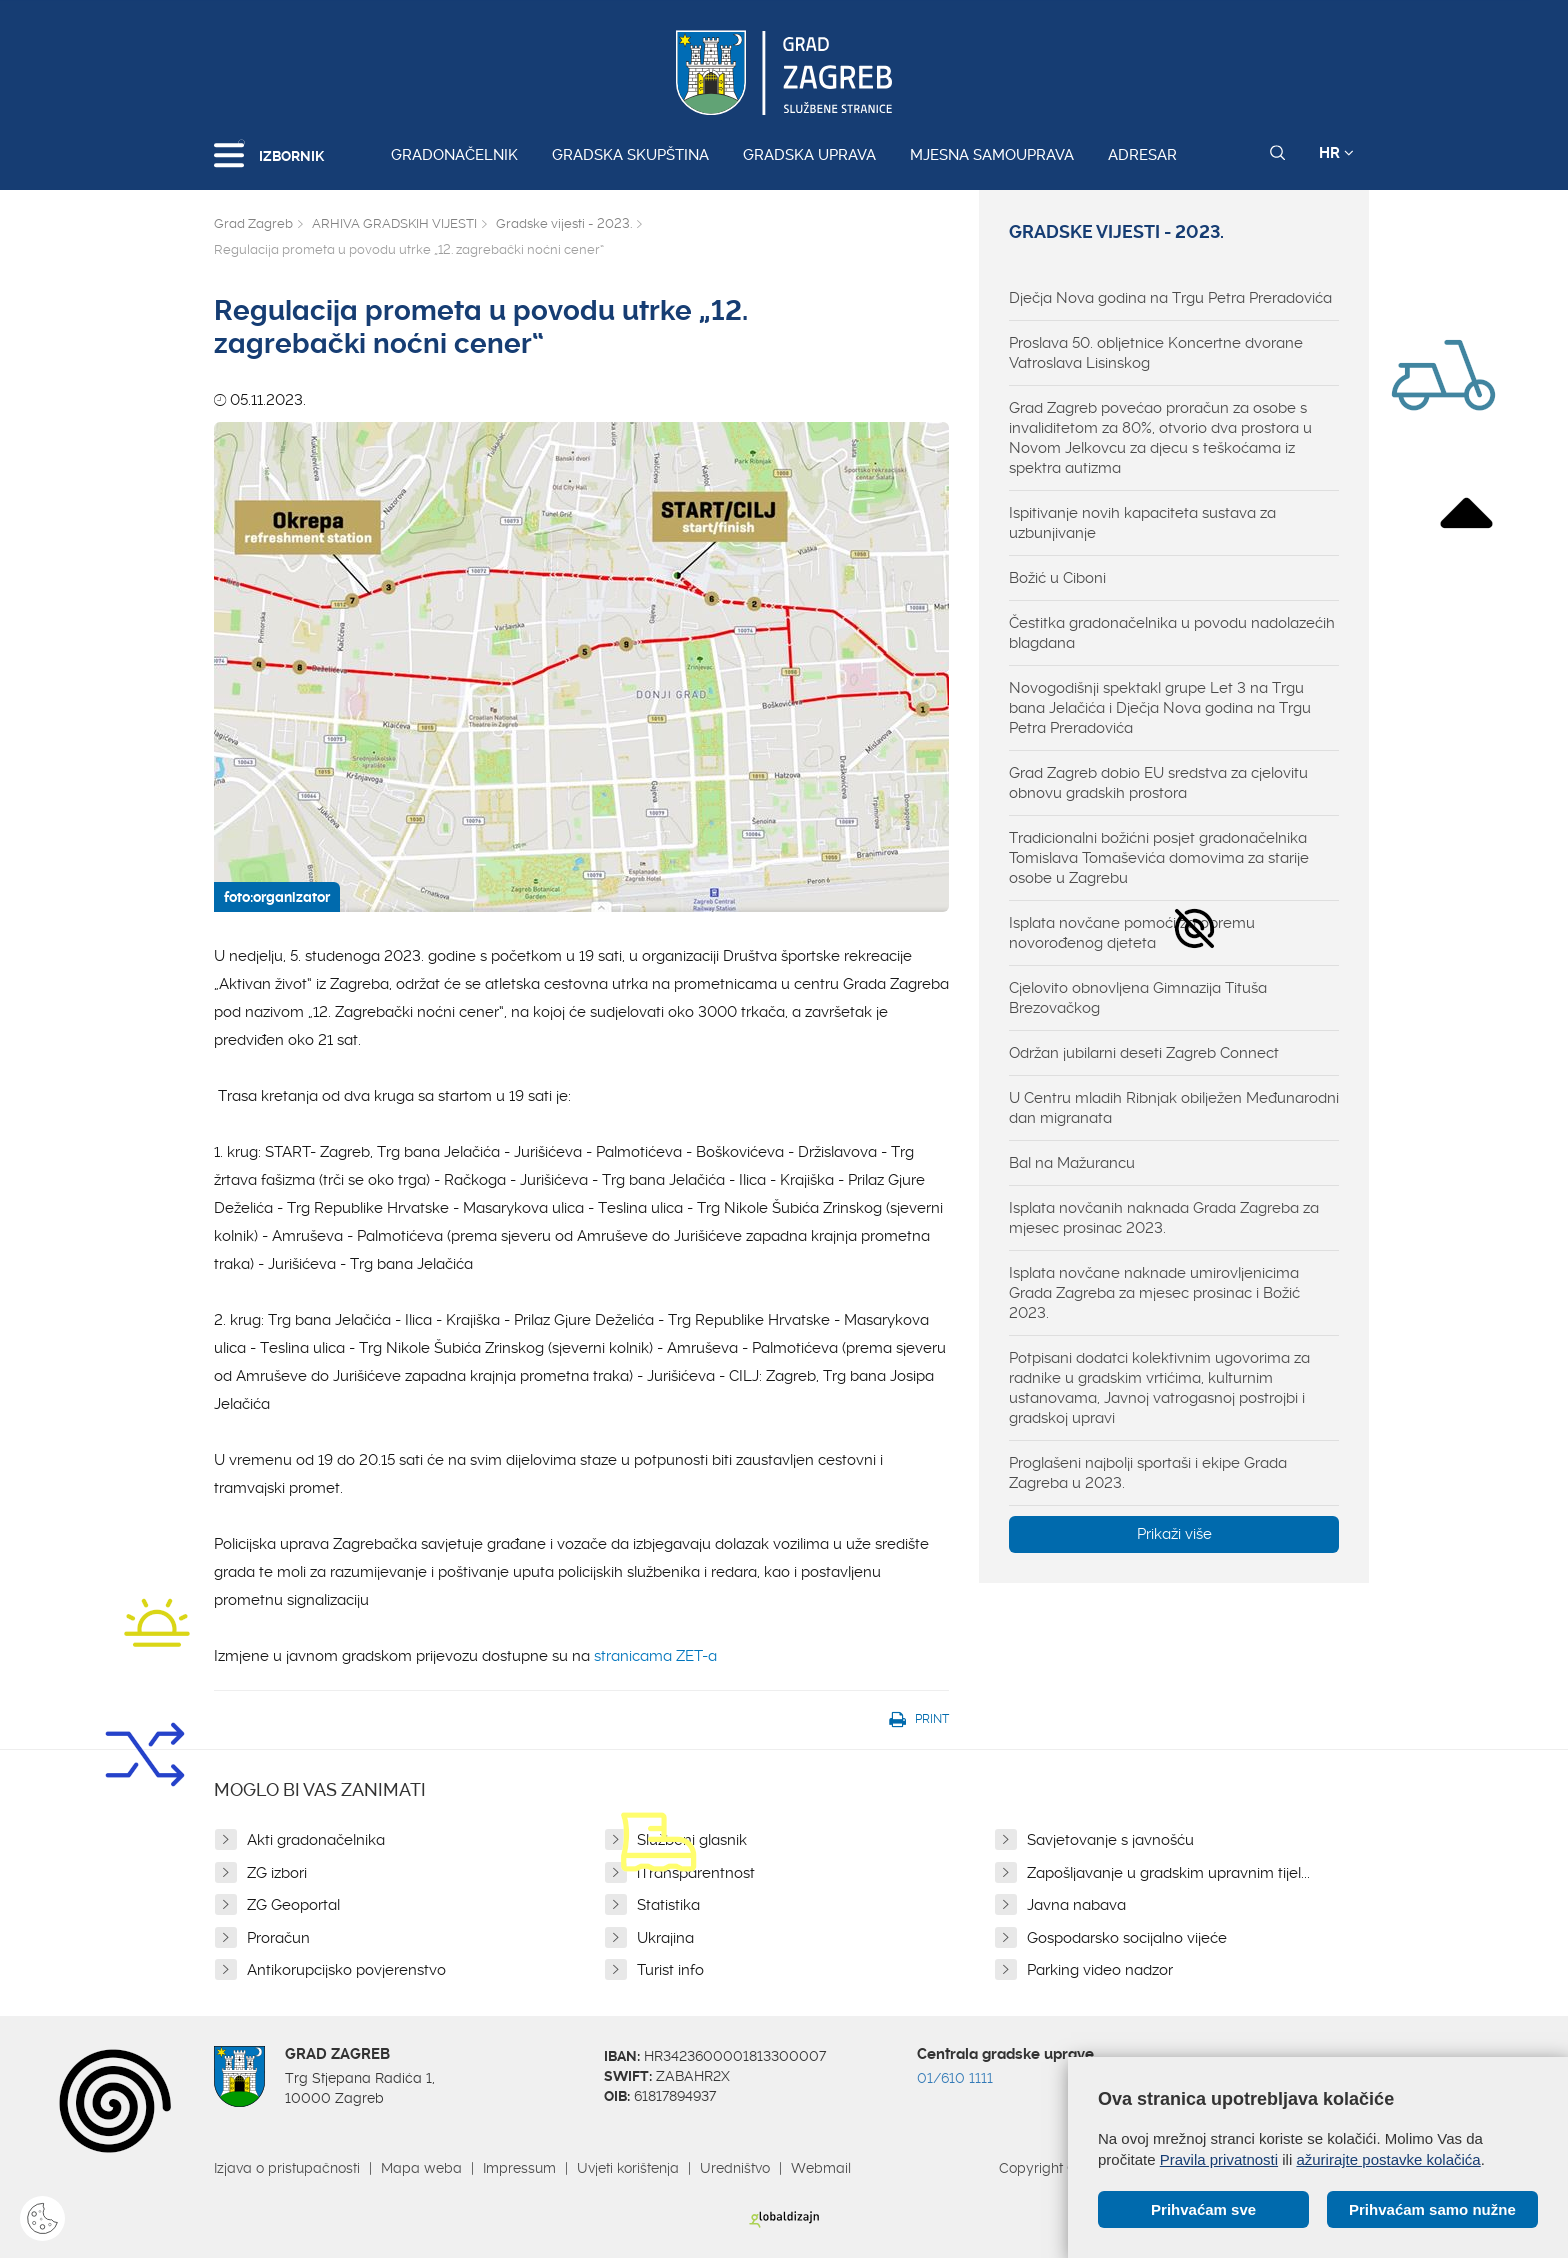 This screenshot has width=1568, height=2258. I want to click on select moped or scooter delivery option, so click(1443, 378).